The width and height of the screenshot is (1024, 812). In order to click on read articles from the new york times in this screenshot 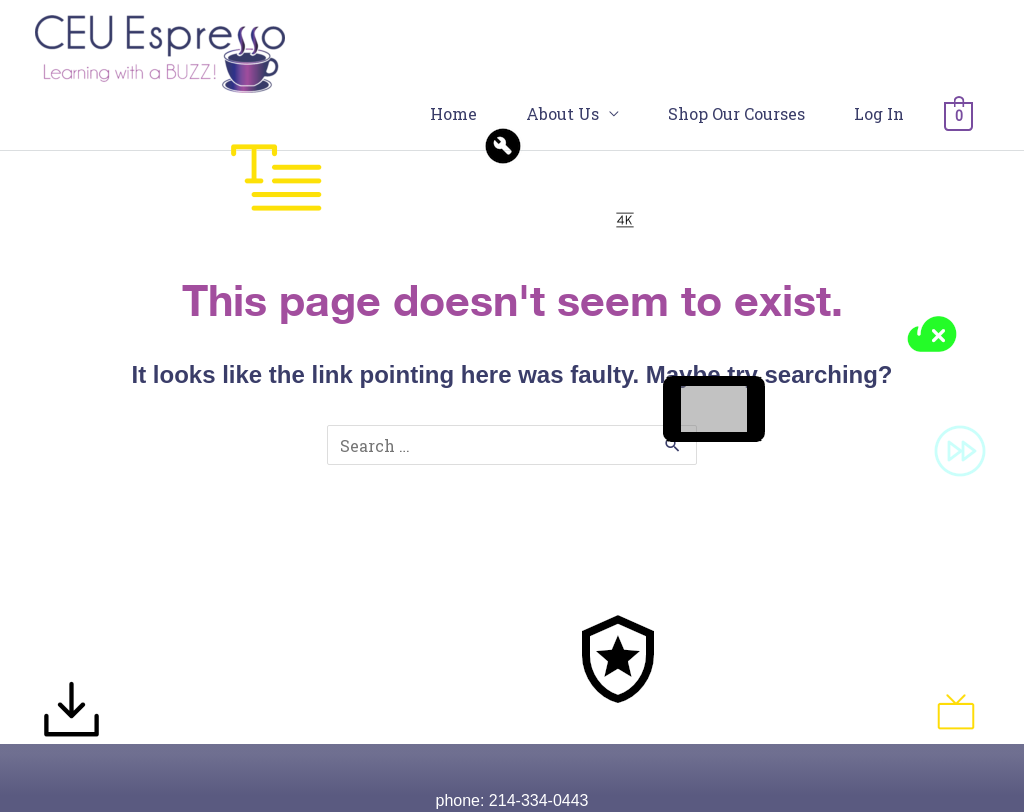, I will do `click(274, 177)`.